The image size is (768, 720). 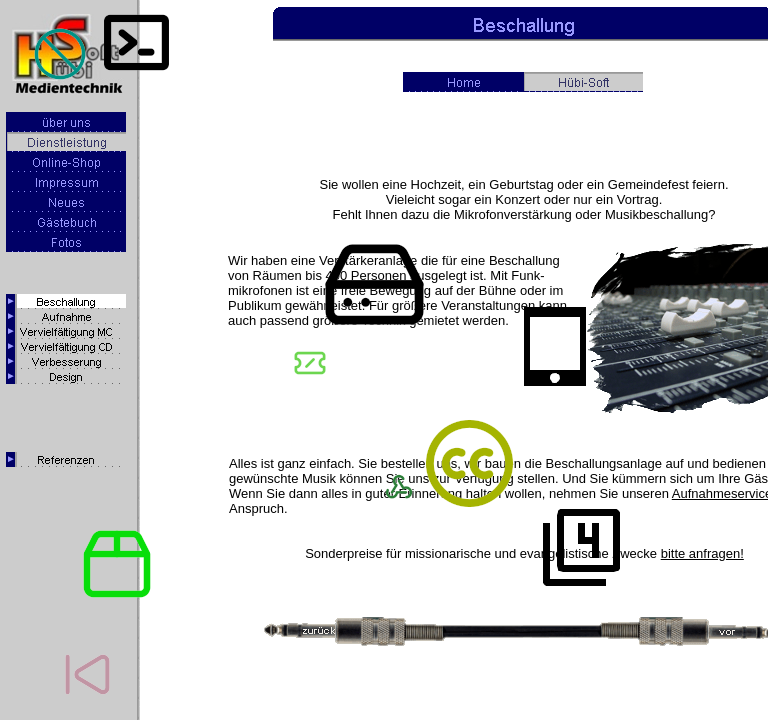 What do you see at coordinates (310, 363) in the screenshot?
I see `invalid or cancelled ticket` at bounding box center [310, 363].